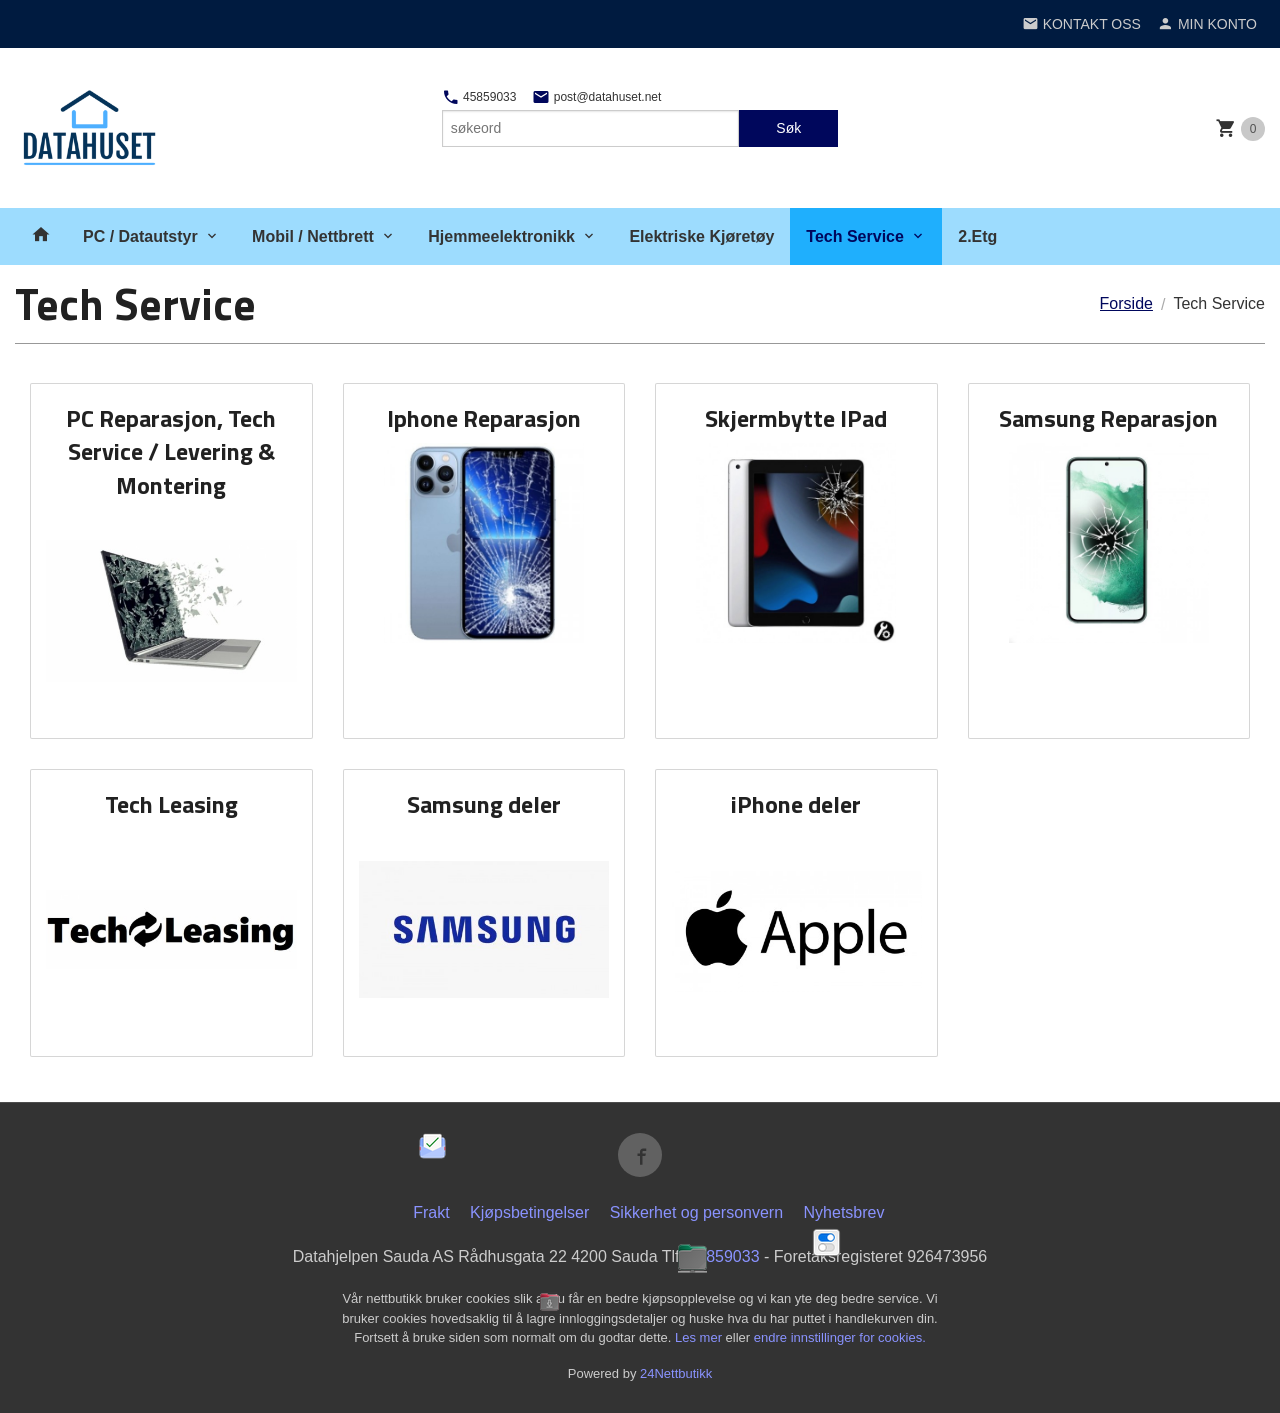  What do you see at coordinates (692, 1258) in the screenshot?
I see `access a remote or network folder` at bounding box center [692, 1258].